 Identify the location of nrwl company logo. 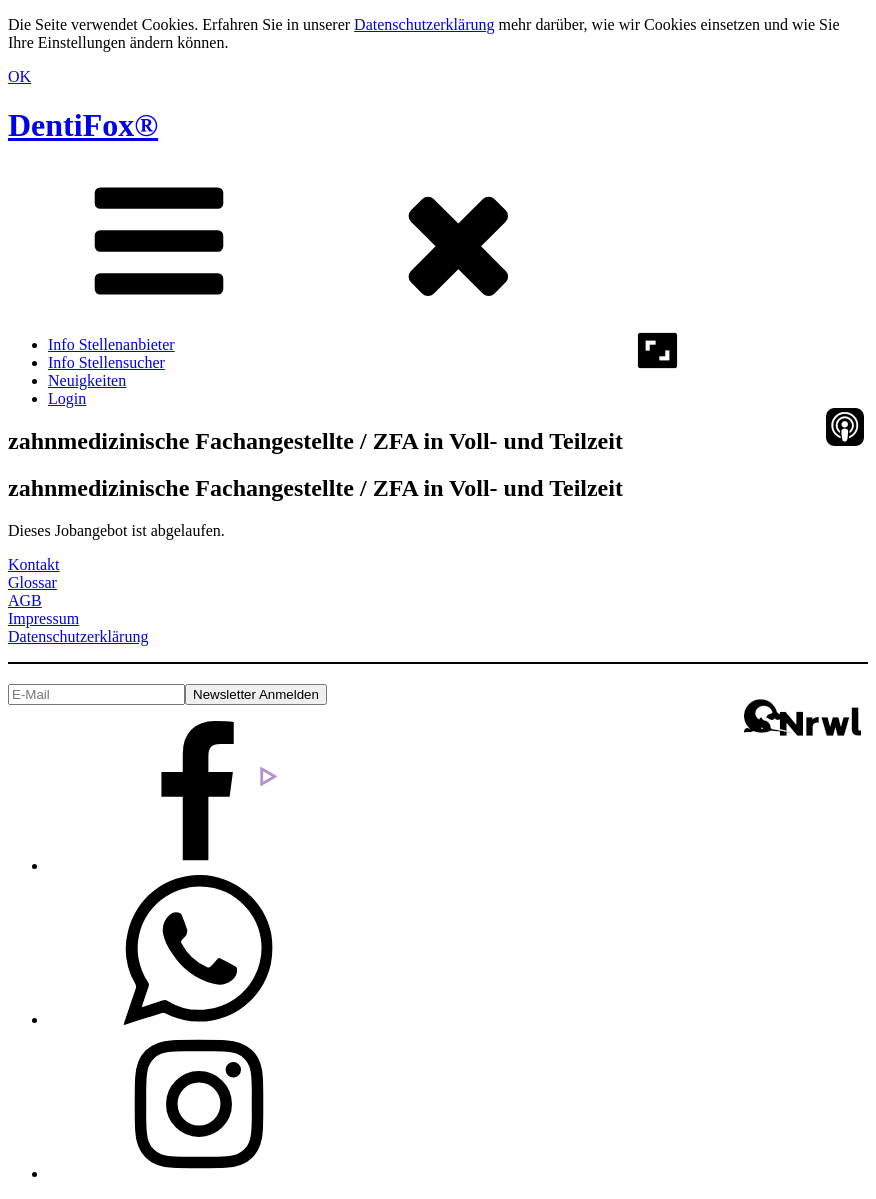
(802, 717).